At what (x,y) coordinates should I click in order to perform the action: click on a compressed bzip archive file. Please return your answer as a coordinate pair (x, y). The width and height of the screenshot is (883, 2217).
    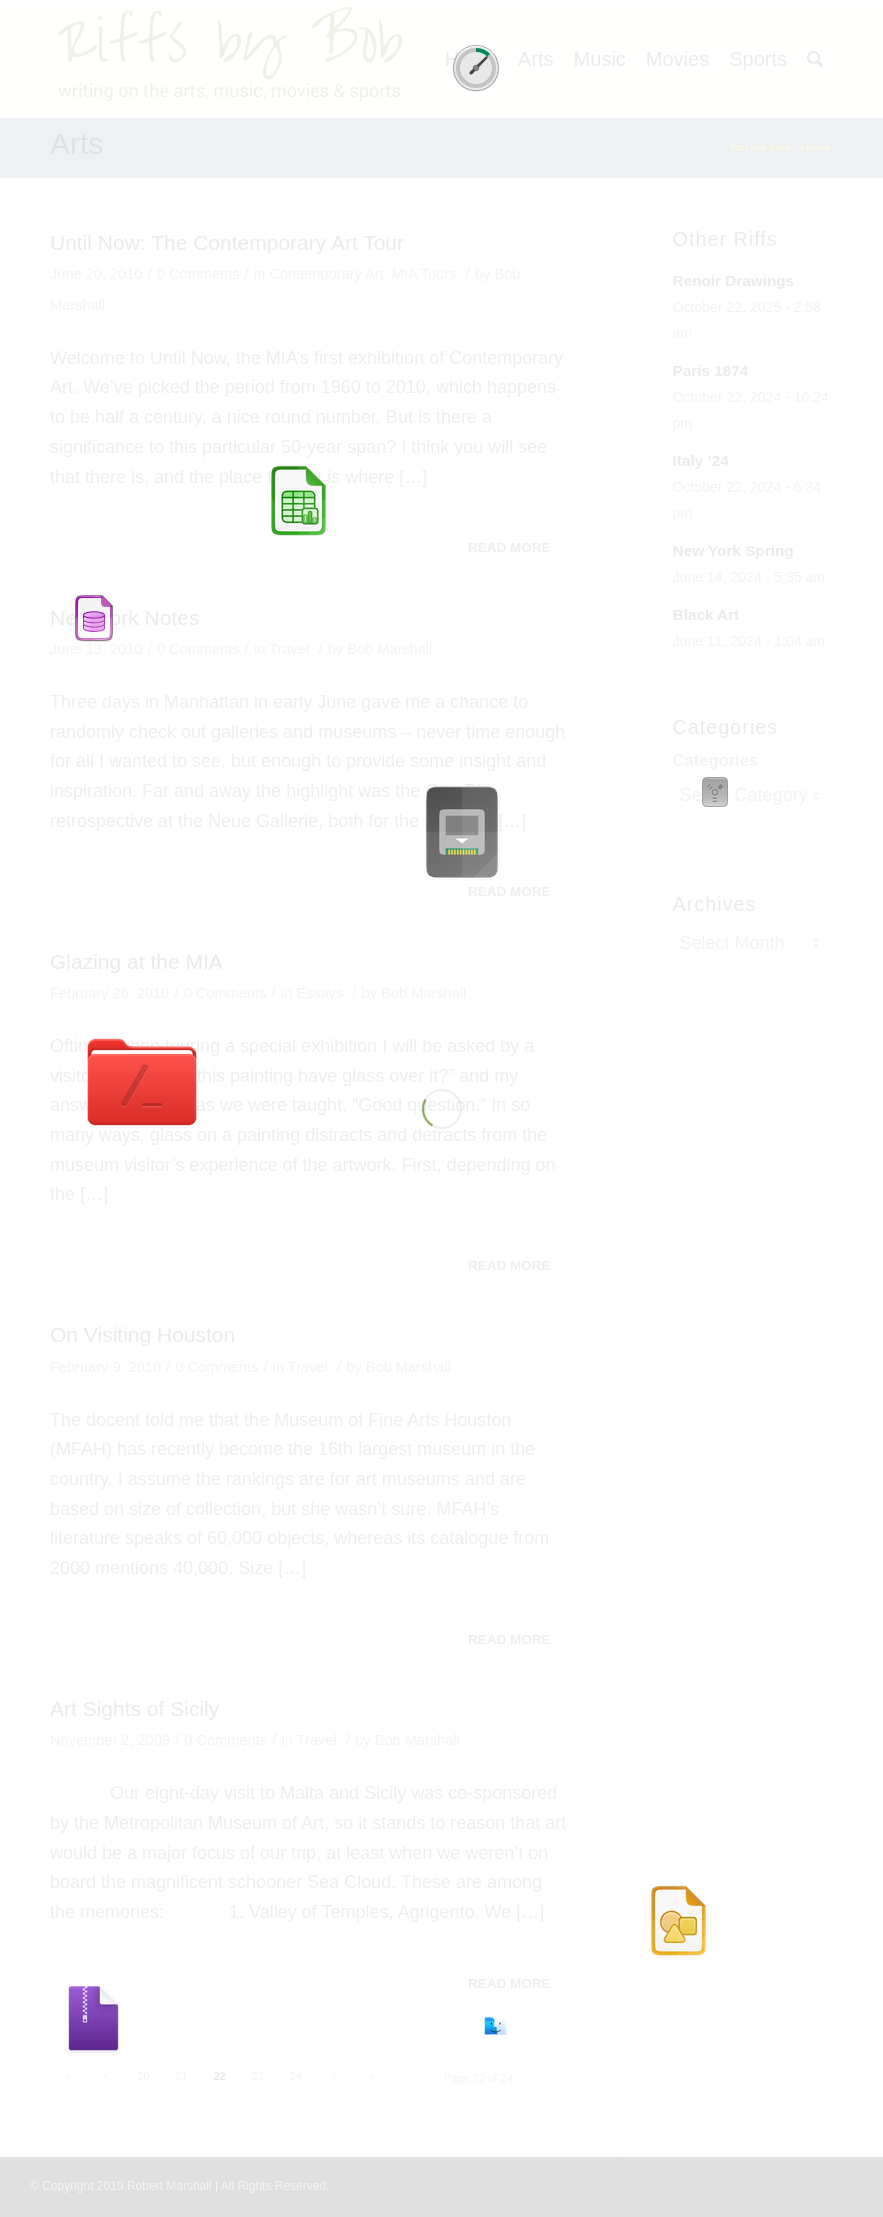
    Looking at the image, I should click on (93, 2019).